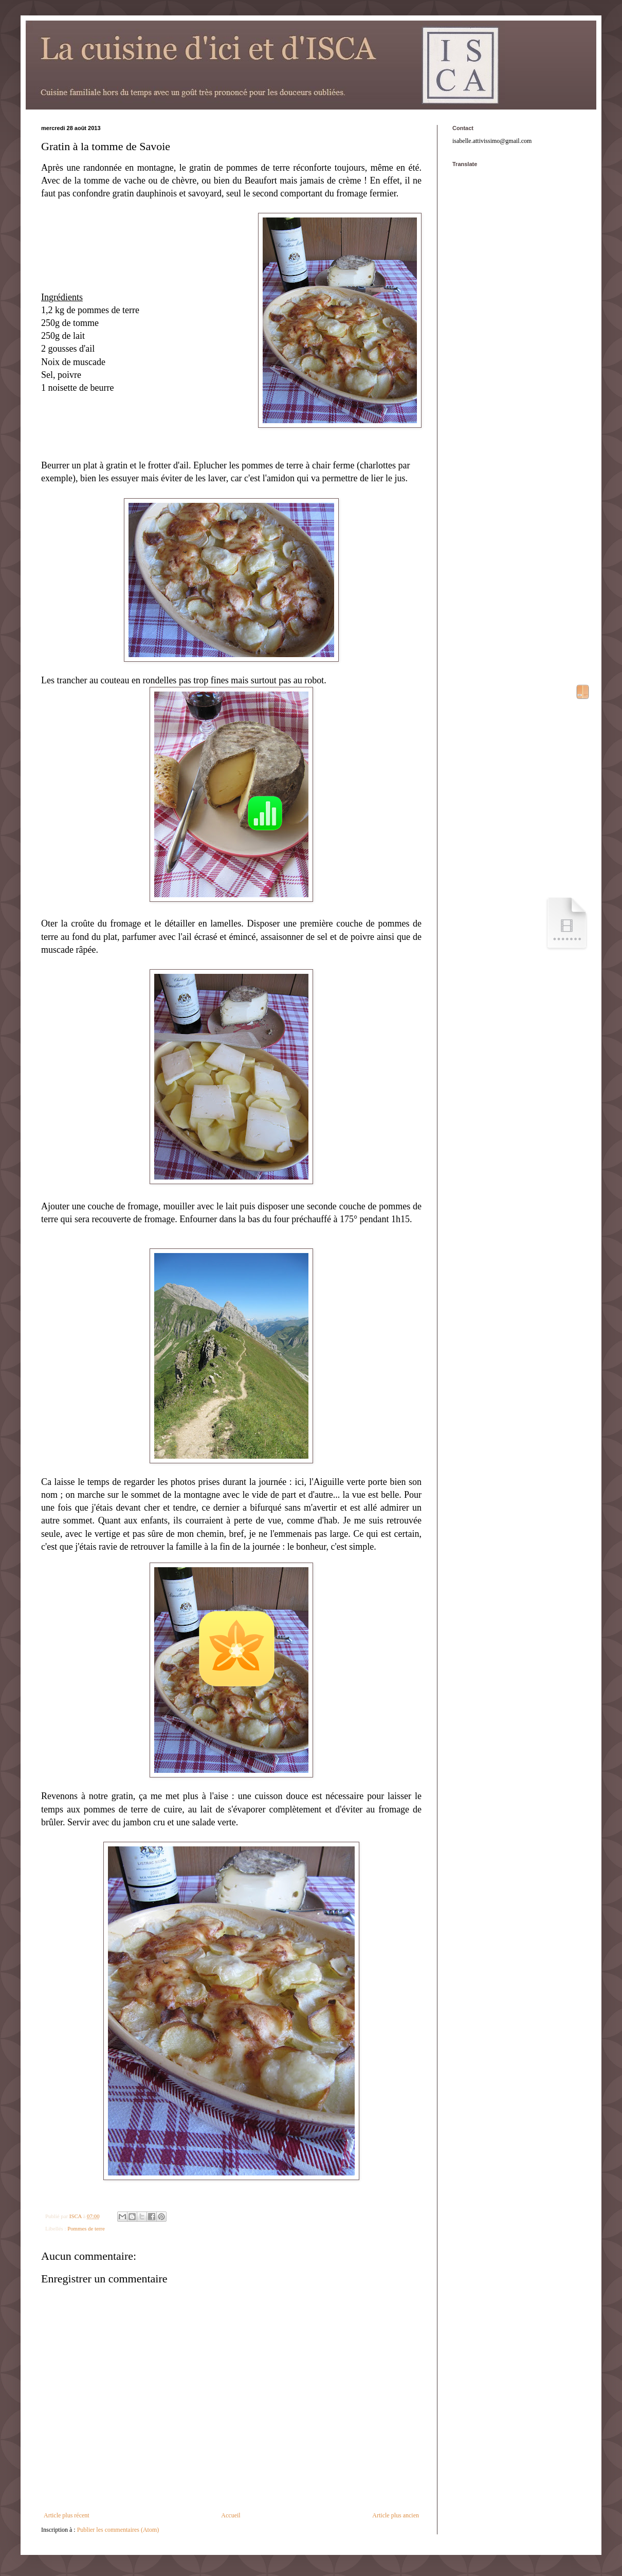 The image size is (622, 2576). Describe the element at coordinates (236, 1648) in the screenshot. I see `open vanilla os application` at that location.